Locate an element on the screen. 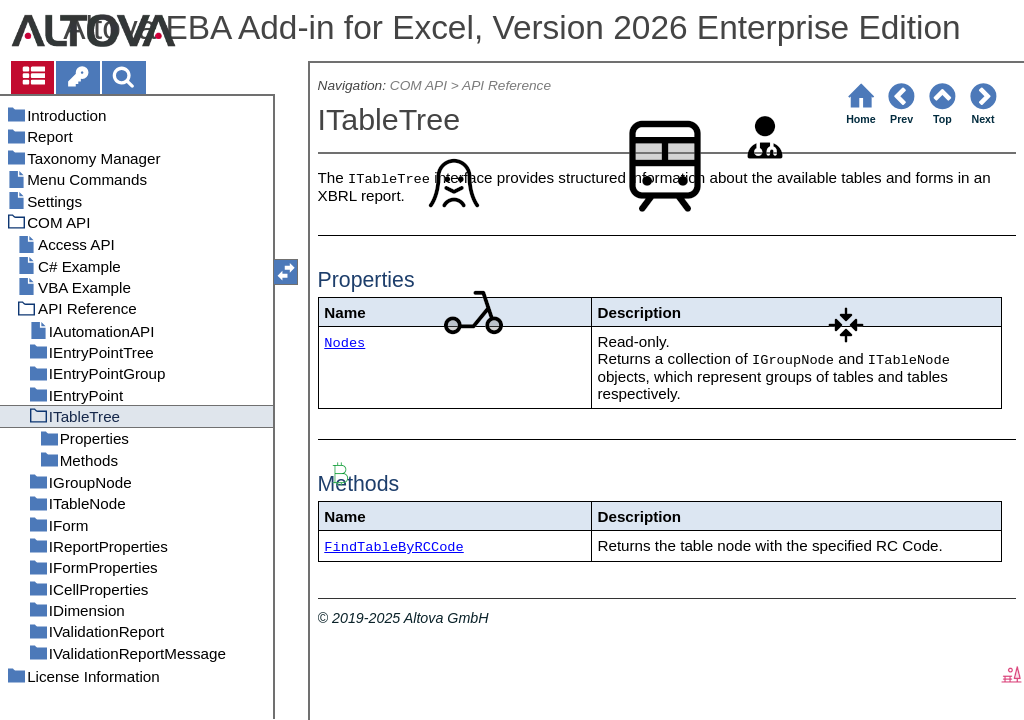 The height and width of the screenshot is (720, 1024). access train schedules or rail services is located at coordinates (665, 163).